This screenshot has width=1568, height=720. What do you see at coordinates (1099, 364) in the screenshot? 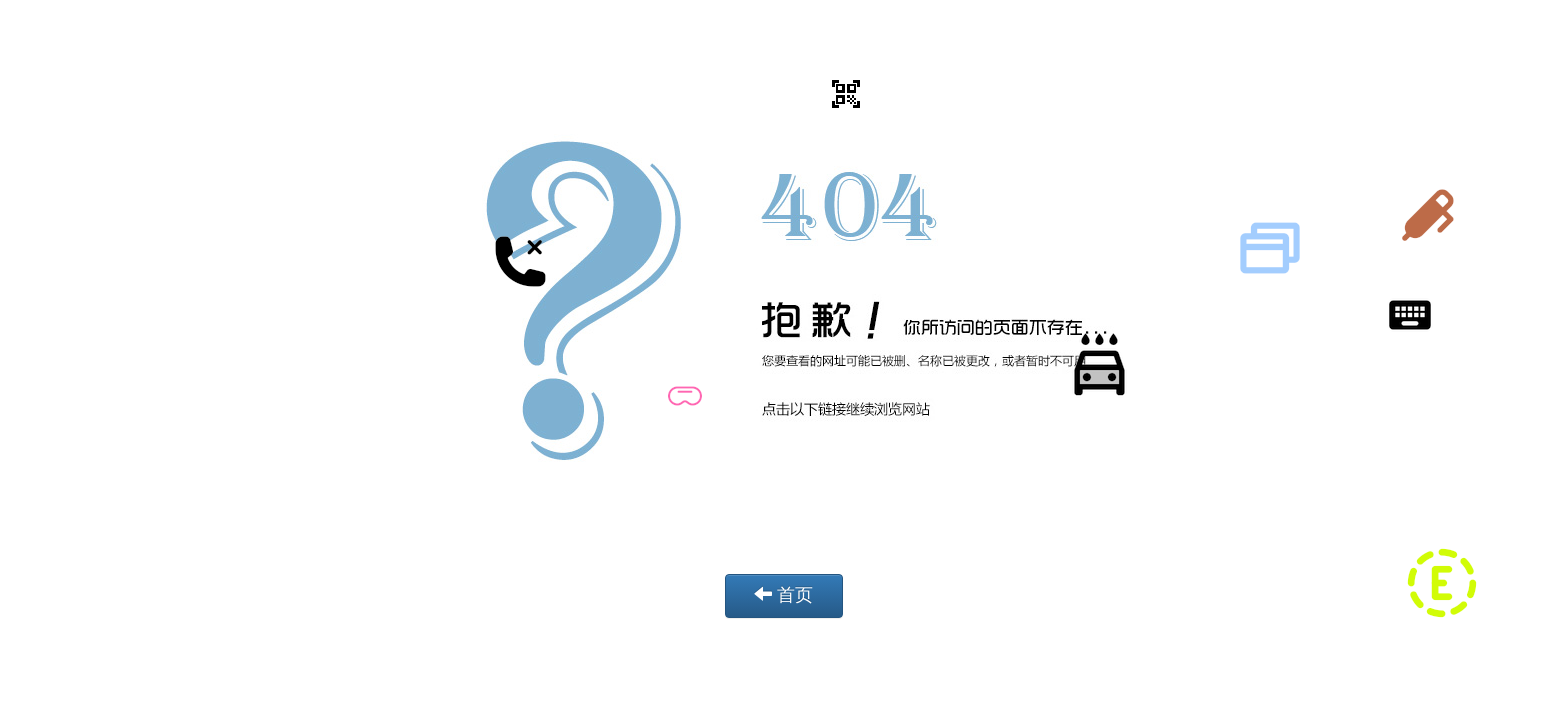
I see `find nearby car wash locations` at bounding box center [1099, 364].